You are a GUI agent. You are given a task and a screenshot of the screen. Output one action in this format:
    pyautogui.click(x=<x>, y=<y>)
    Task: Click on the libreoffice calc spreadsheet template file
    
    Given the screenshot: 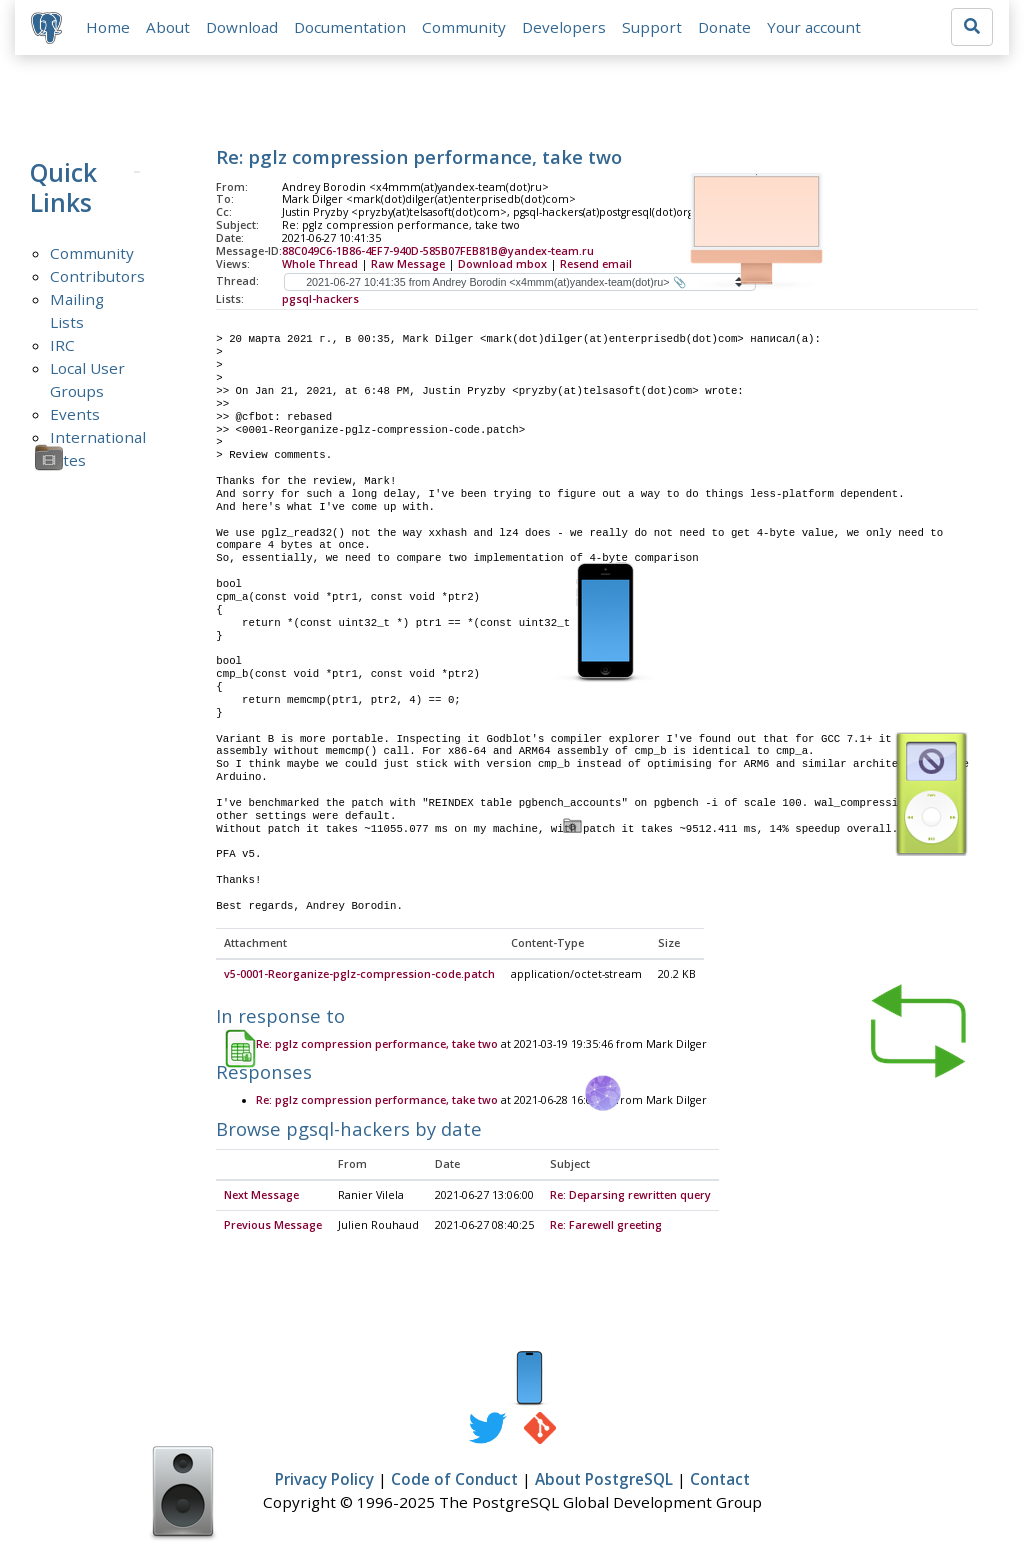 What is the action you would take?
    pyautogui.click(x=240, y=1048)
    